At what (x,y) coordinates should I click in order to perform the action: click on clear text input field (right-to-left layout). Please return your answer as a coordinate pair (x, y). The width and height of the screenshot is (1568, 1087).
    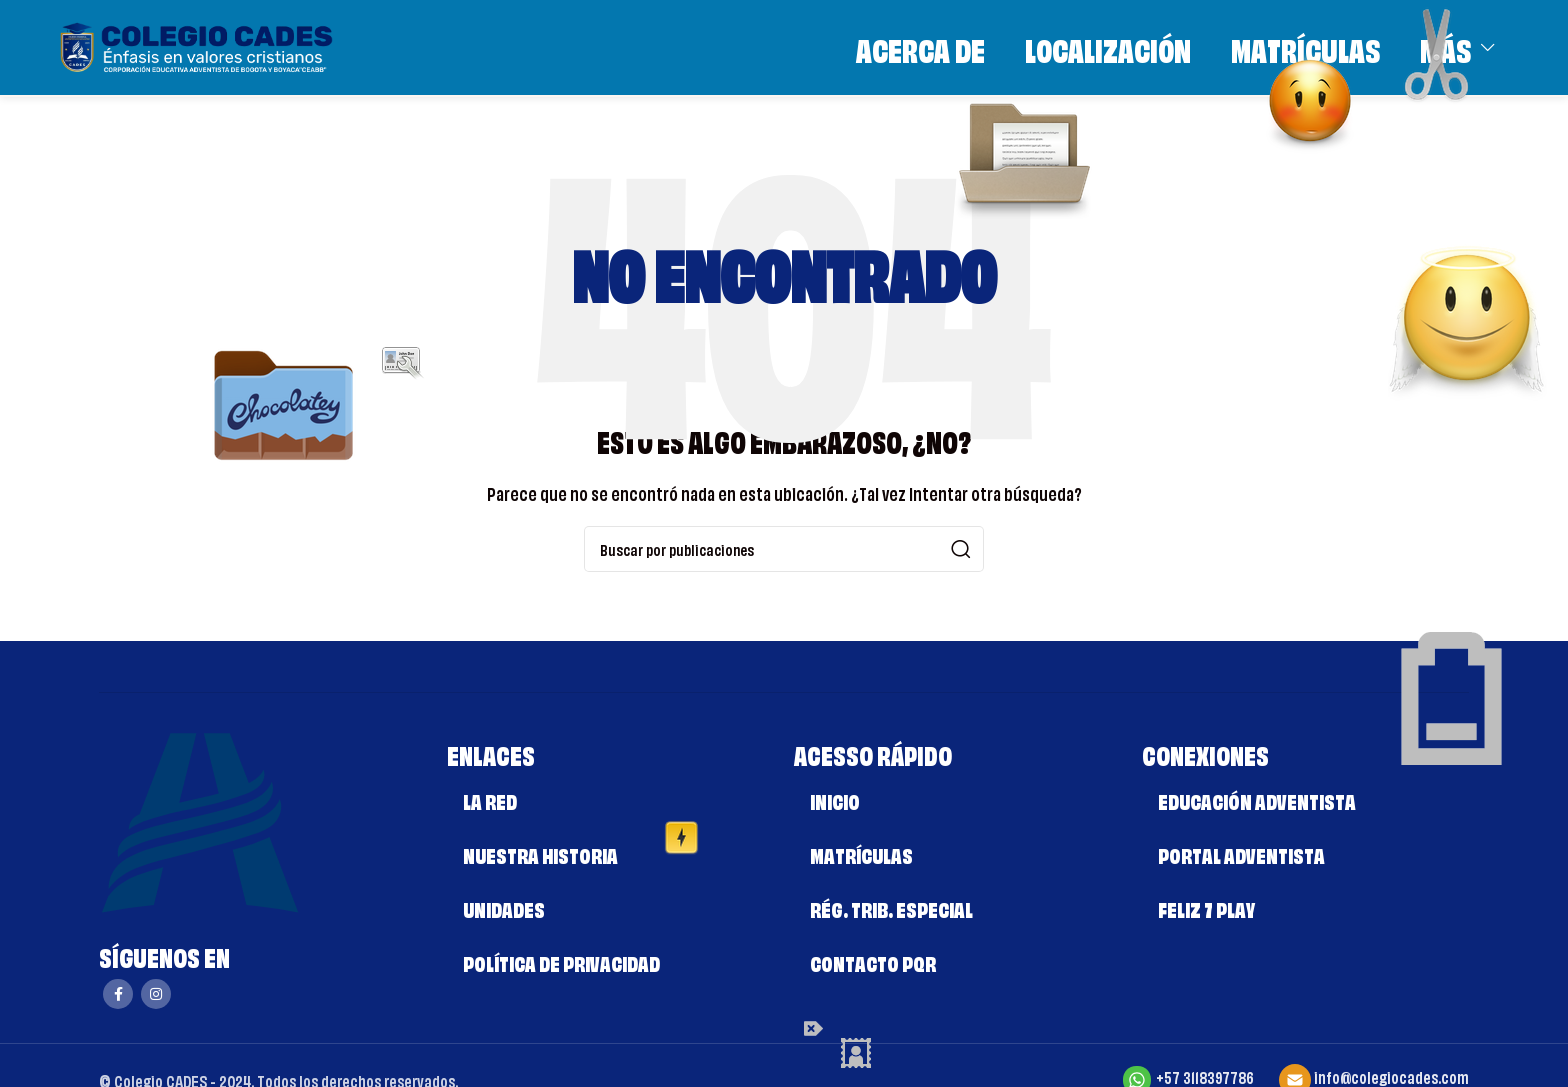
    Looking at the image, I should click on (813, 1028).